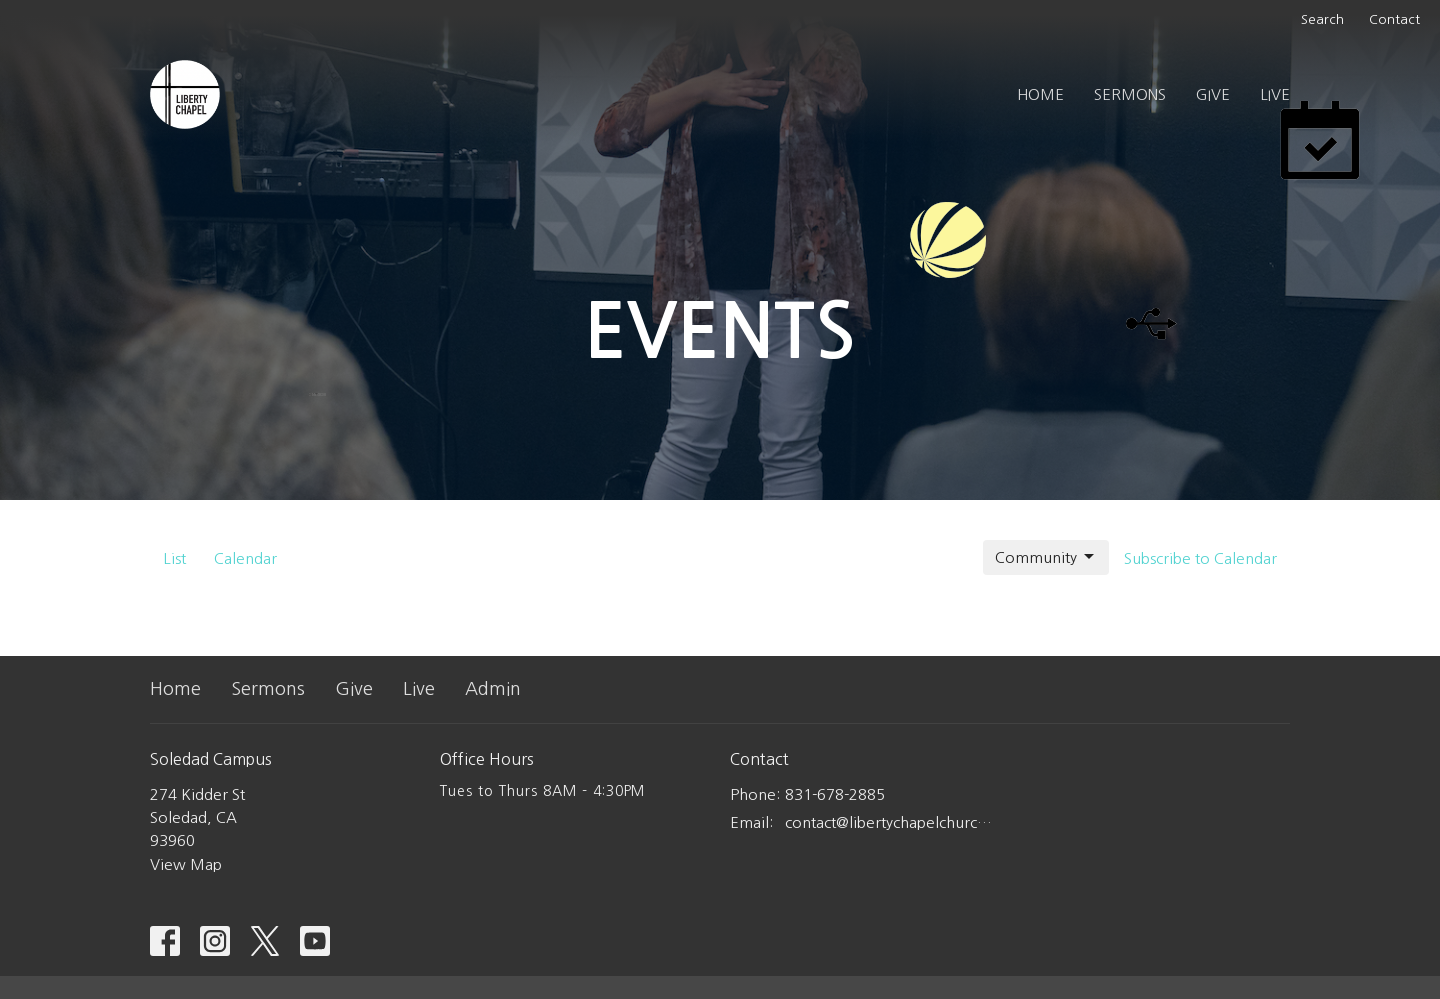 The width and height of the screenshot is (1440, 999). What do you see at coordinates (1151, 323) in the screenshot?
I see `indicates USB connection available` at bounding box center [1151, 323].